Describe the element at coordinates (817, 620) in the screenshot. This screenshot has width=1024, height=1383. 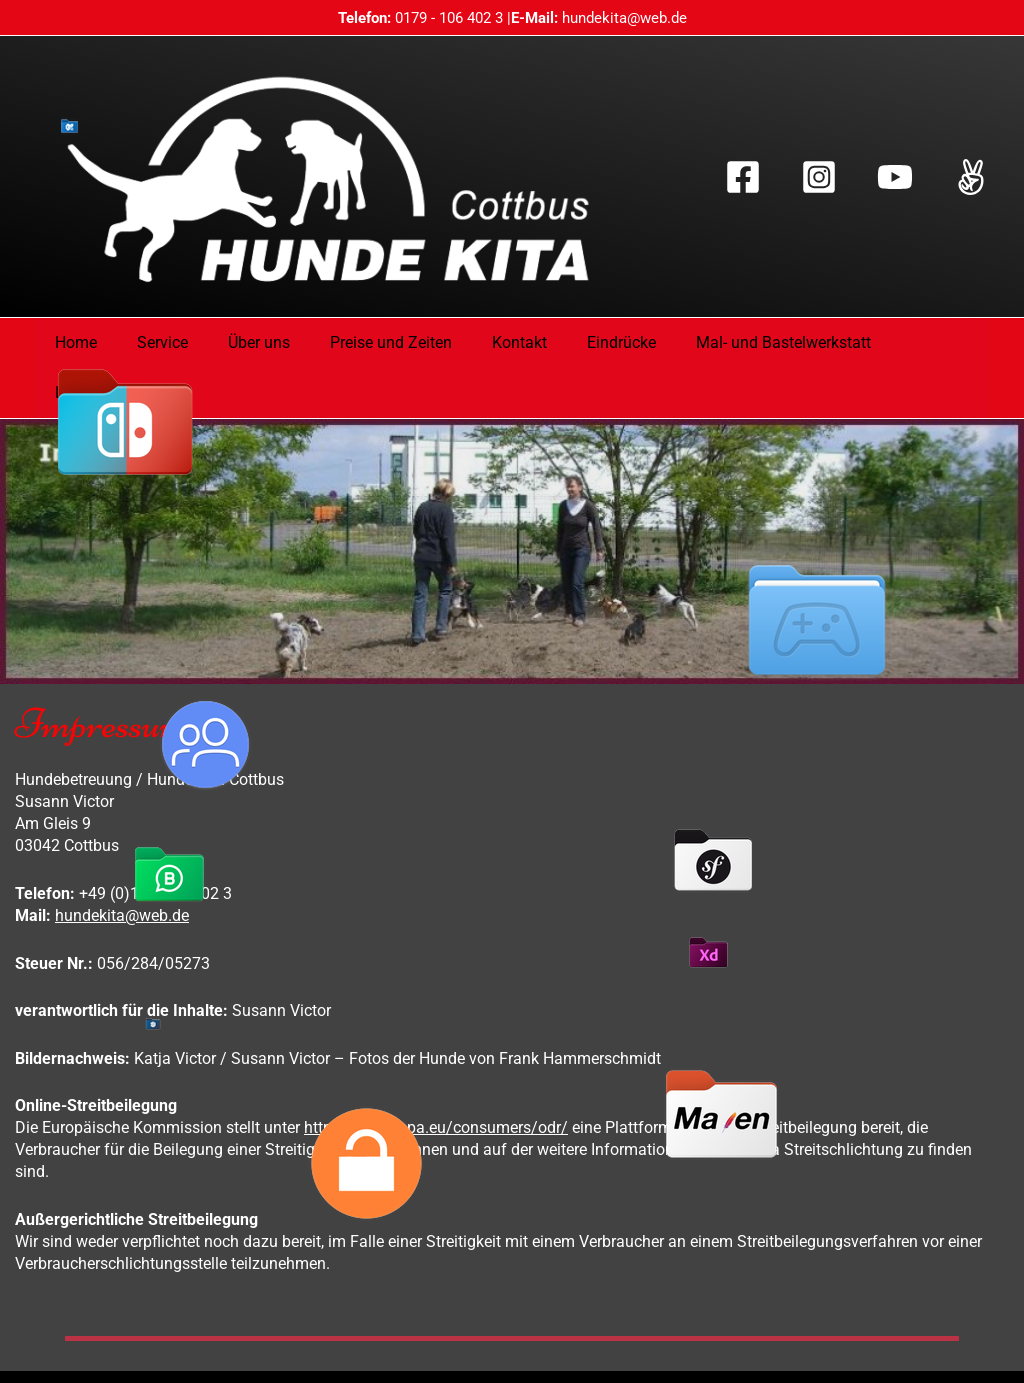
I see `open your games folder` at that location.